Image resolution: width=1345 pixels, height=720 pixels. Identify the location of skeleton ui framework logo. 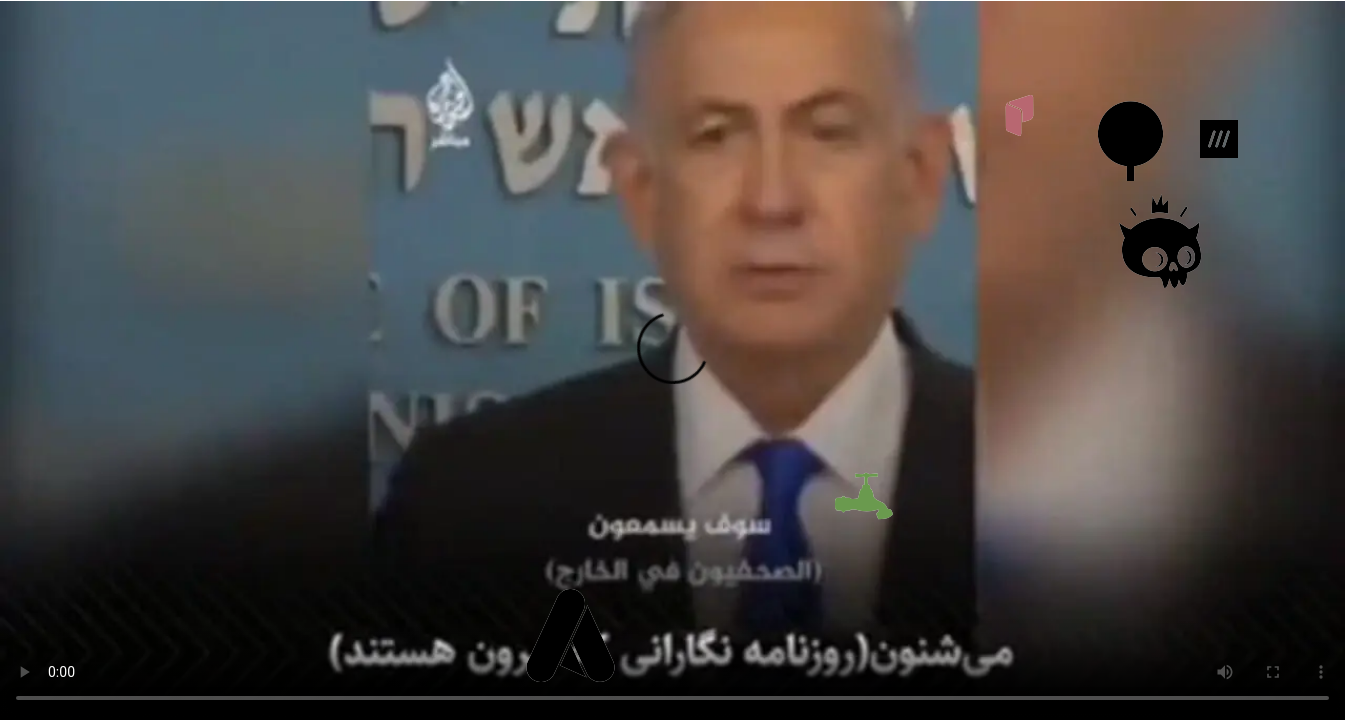
(1160, 241).